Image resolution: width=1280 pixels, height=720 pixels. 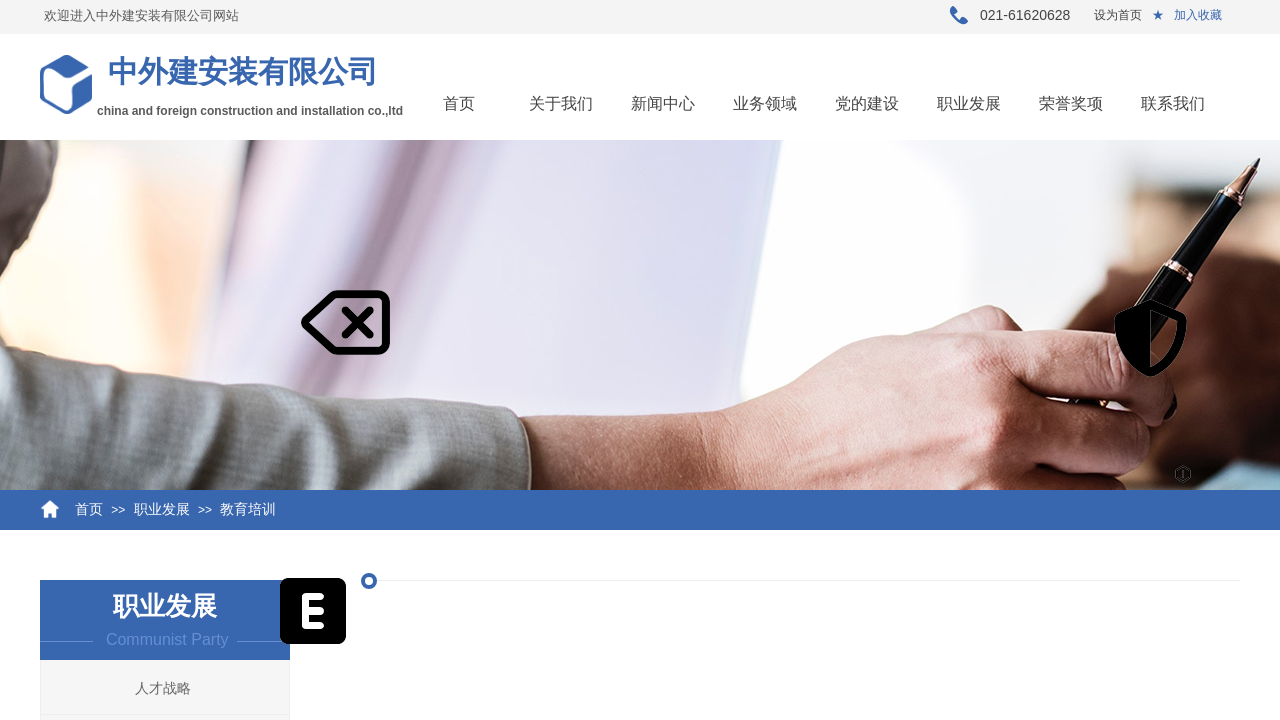 I want to click on access information or details, so click(x=1183, y=474).